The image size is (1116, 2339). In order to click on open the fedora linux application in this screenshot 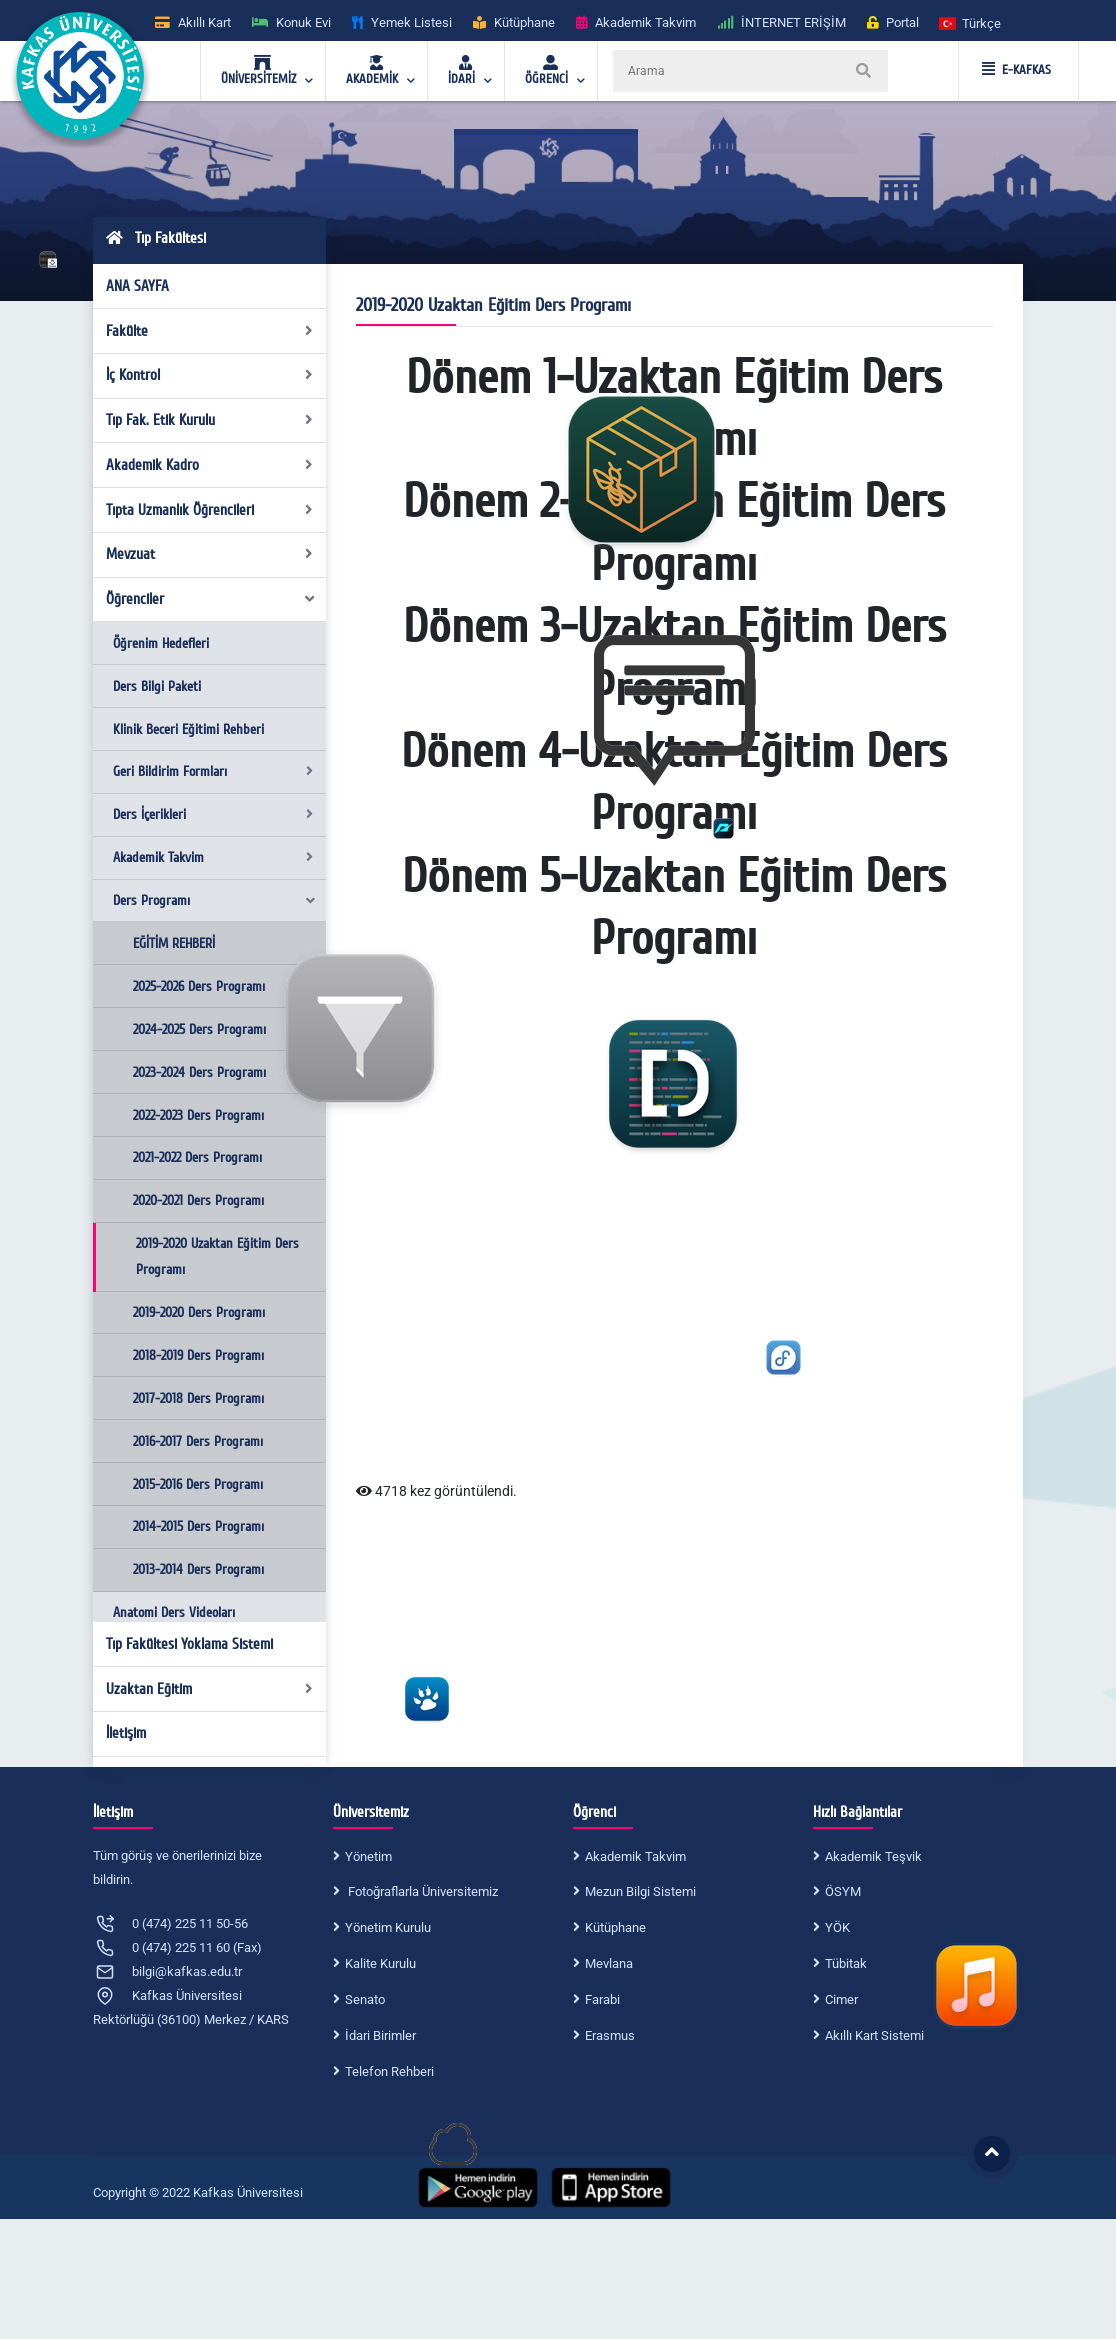, I will do `click(783, 1357)`.